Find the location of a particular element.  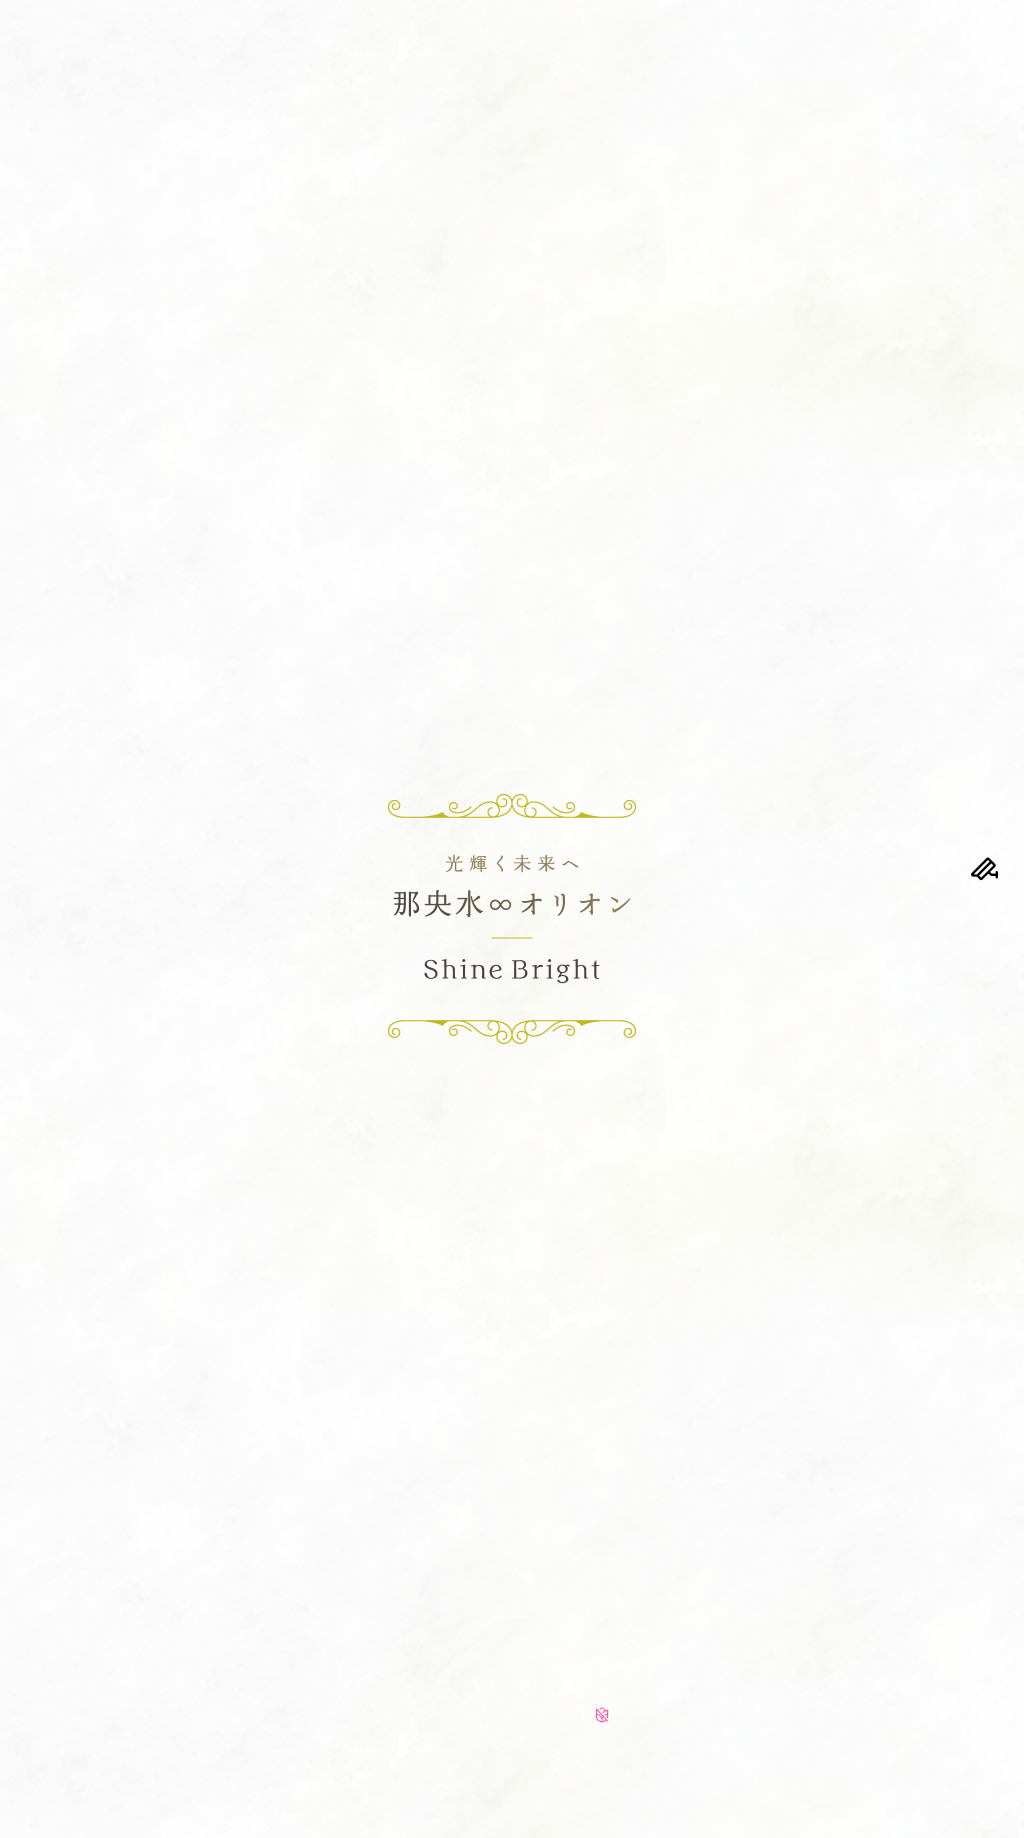

indicates gluten-free or grain-free option is located at coordinates (602, 1715).